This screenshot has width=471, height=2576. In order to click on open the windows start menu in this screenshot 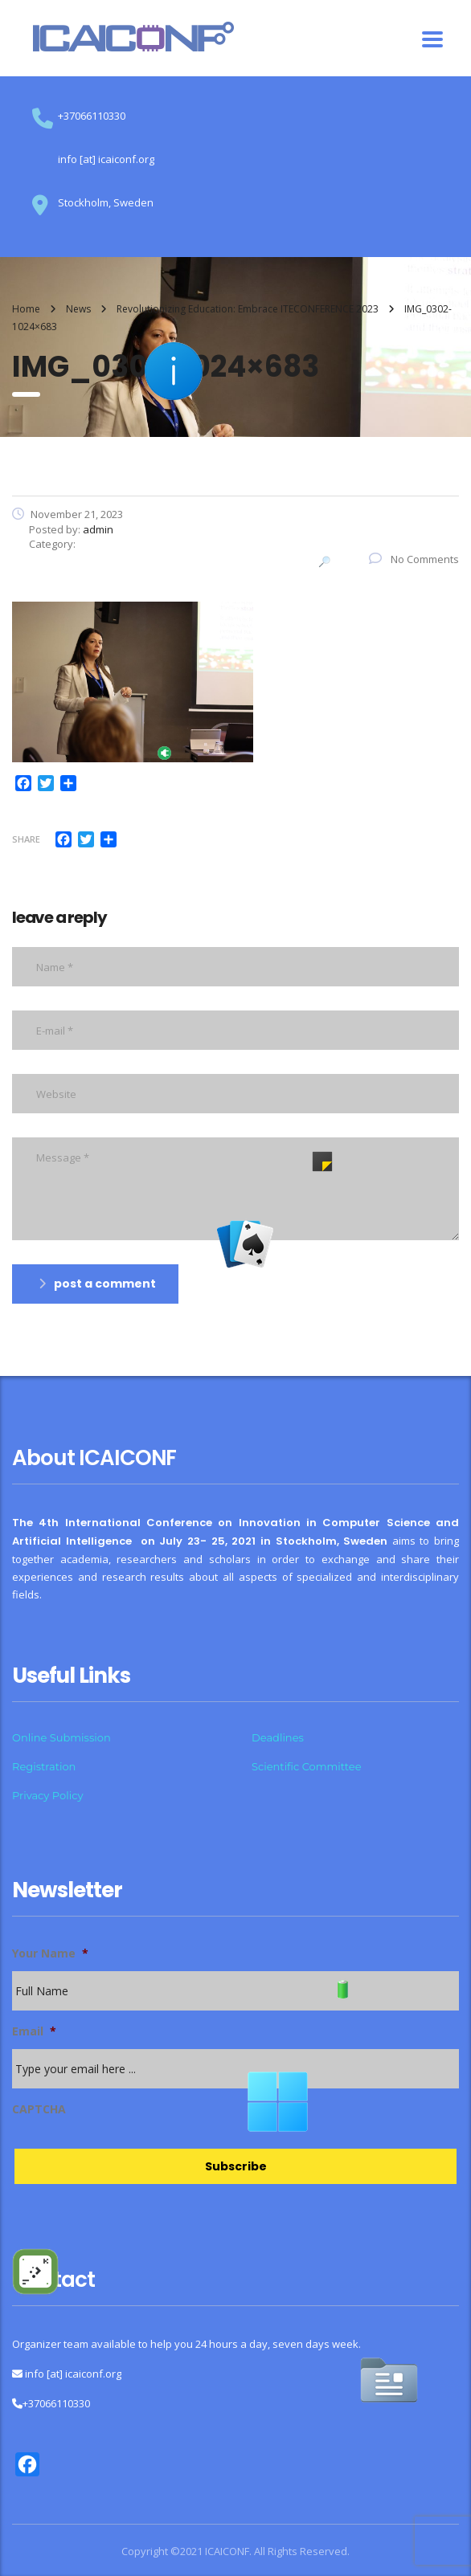, I will do `click(277, 2101)`.